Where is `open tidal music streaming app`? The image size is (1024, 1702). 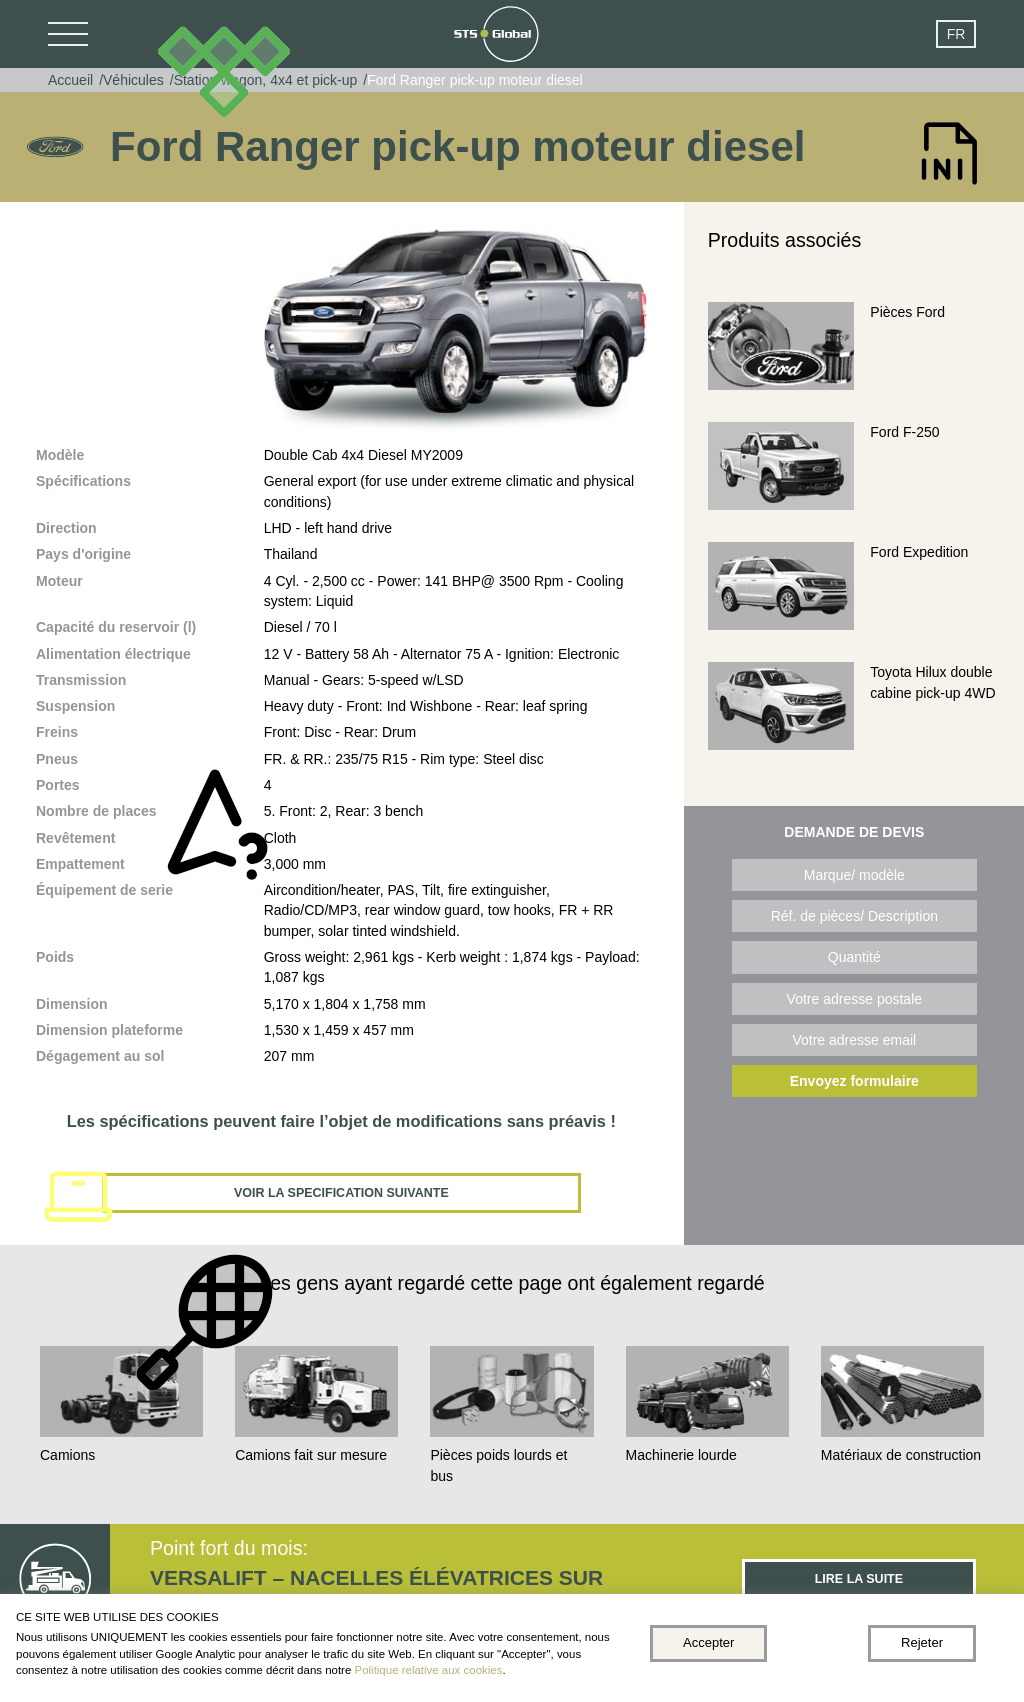 open tidal music streaming app is located at coordinates (224, 68).